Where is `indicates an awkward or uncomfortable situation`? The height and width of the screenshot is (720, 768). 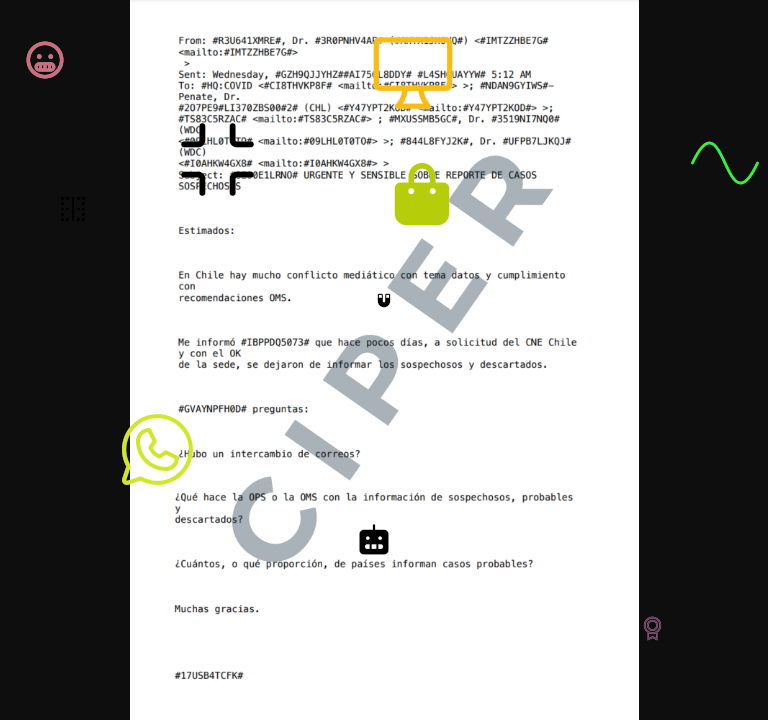
indicates an awkward or uncomfortable situation is located at coordinates (45, 60).